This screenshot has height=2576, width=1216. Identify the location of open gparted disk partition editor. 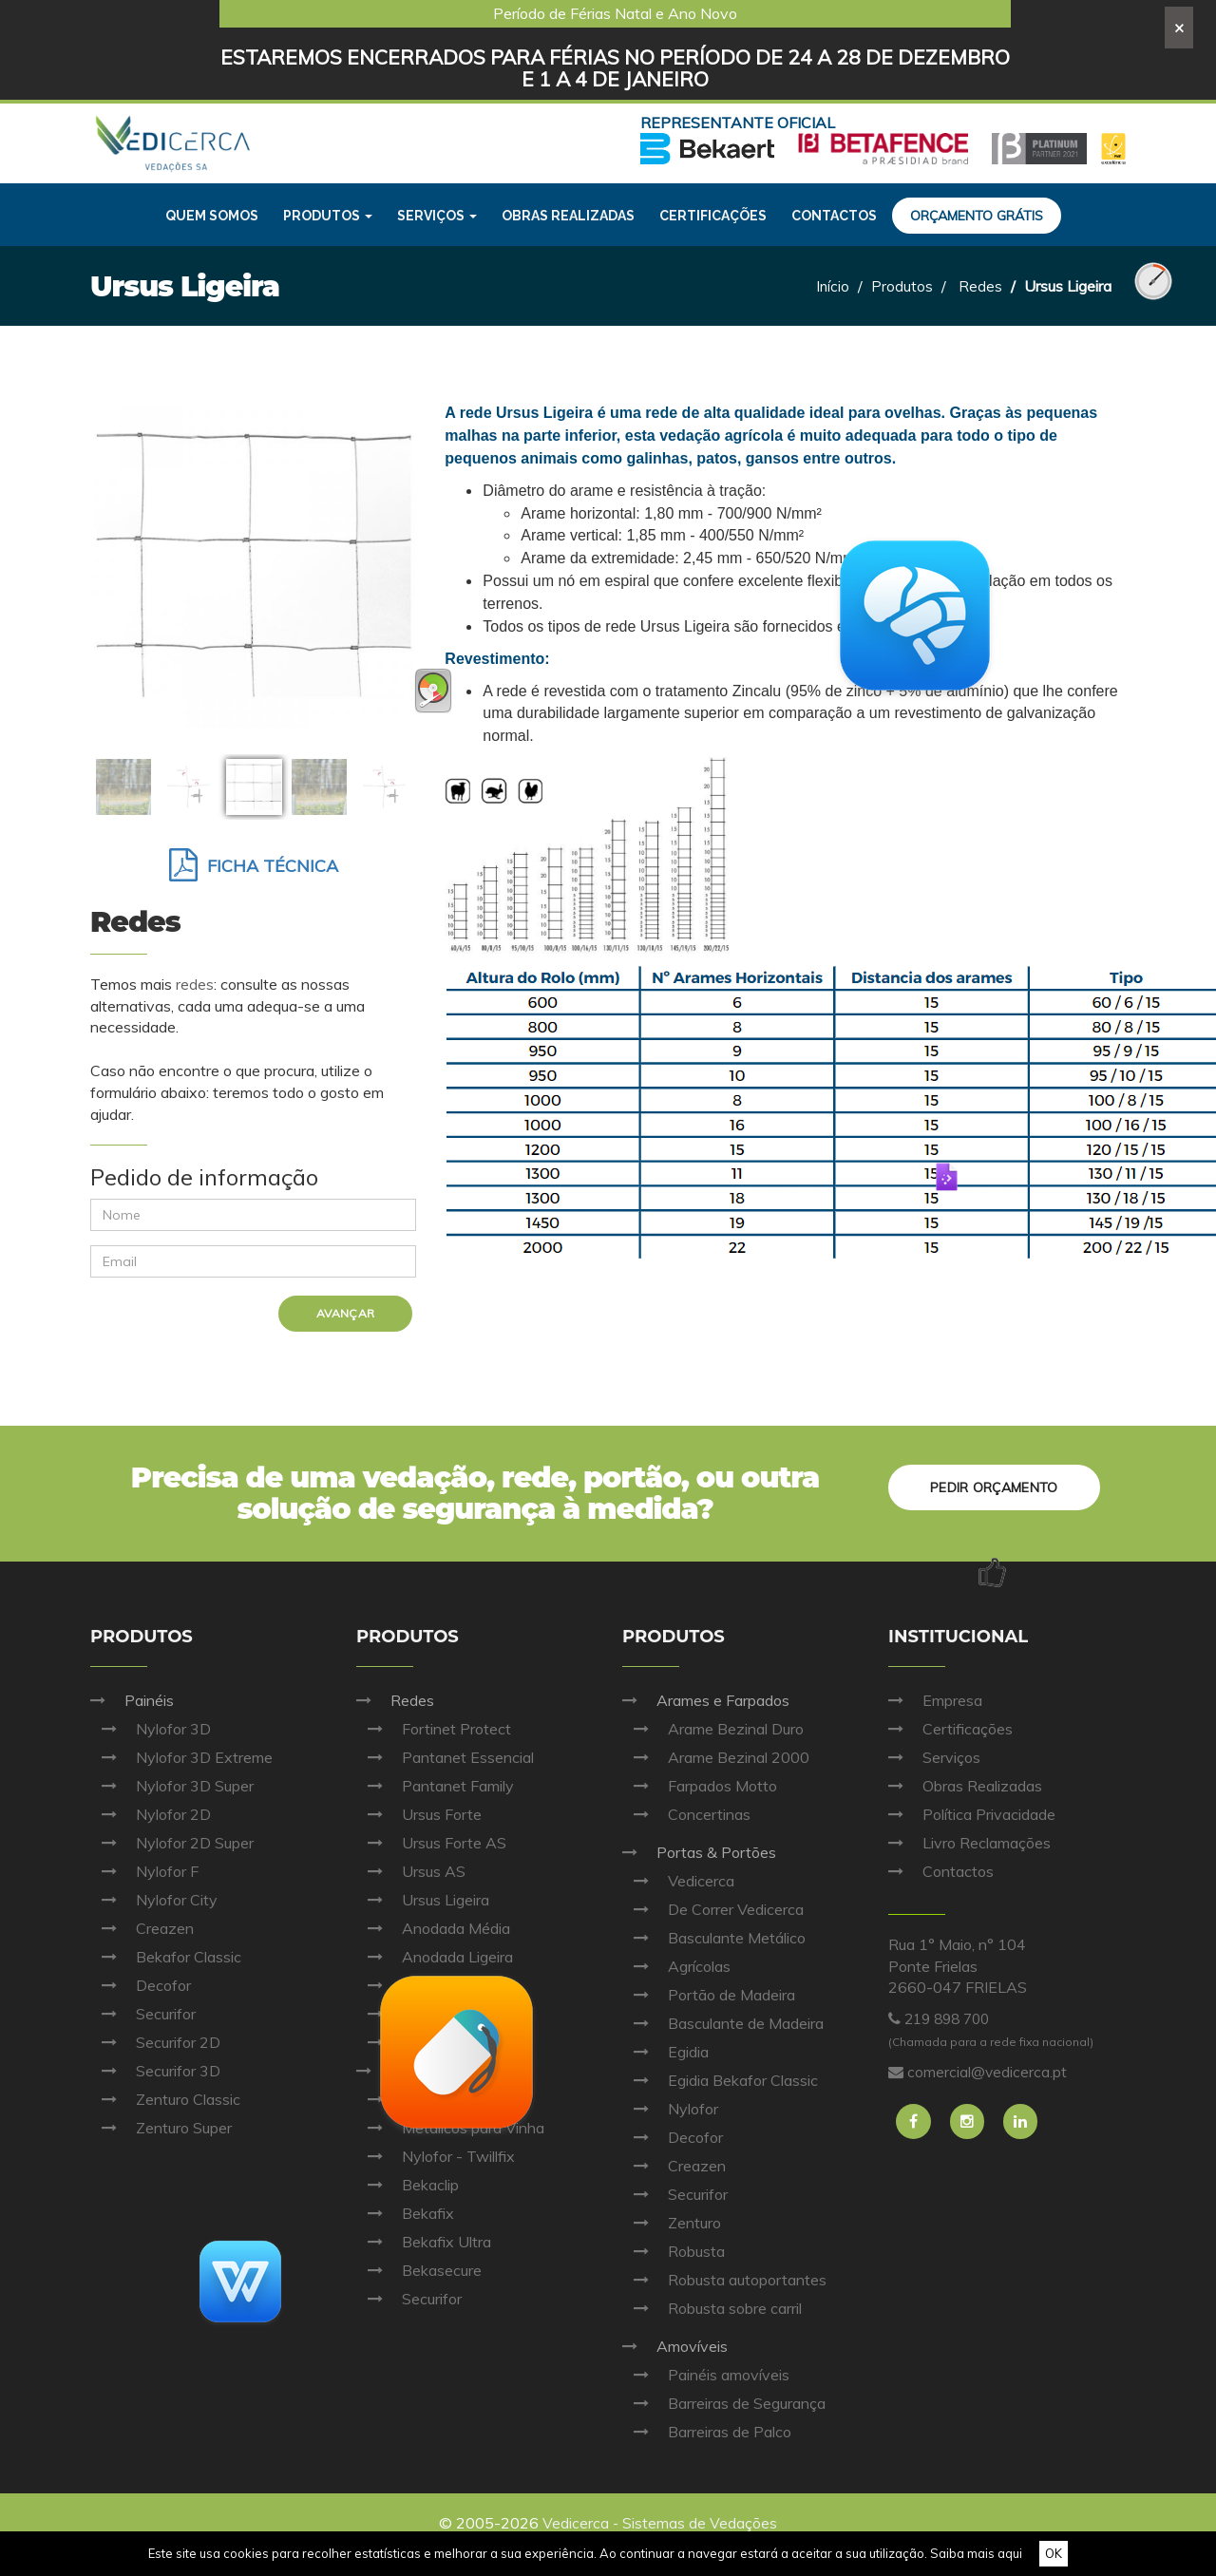
(433, 691).